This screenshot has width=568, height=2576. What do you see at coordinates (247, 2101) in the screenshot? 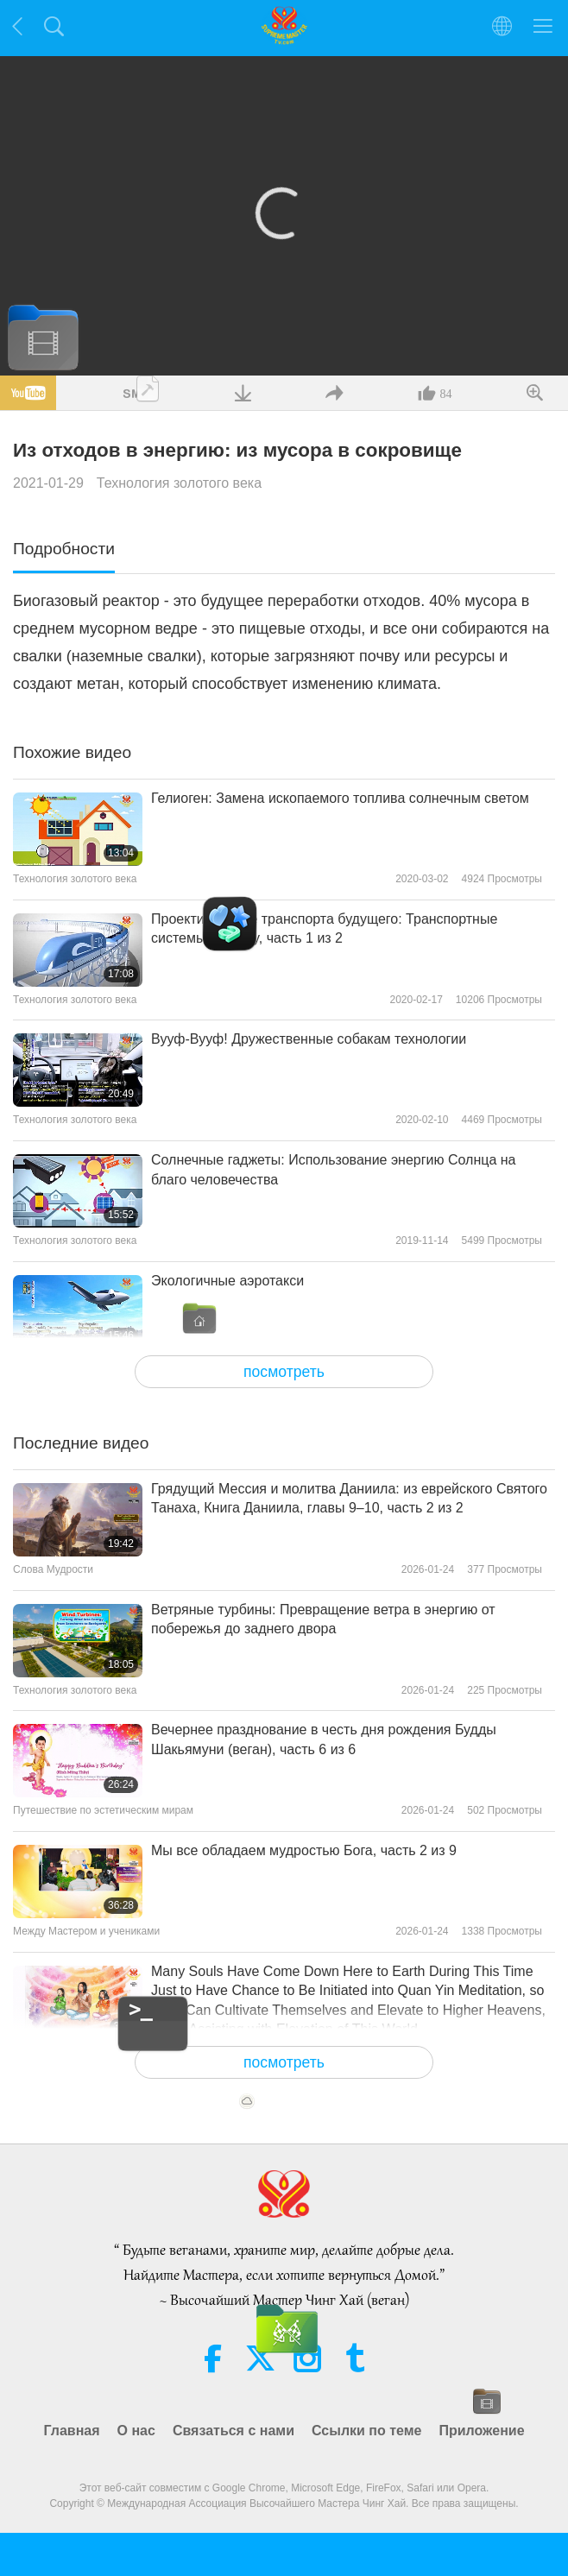
I see `dropbox smart sync enabled for cloud-only storage` at bounding box center [247, 2101].